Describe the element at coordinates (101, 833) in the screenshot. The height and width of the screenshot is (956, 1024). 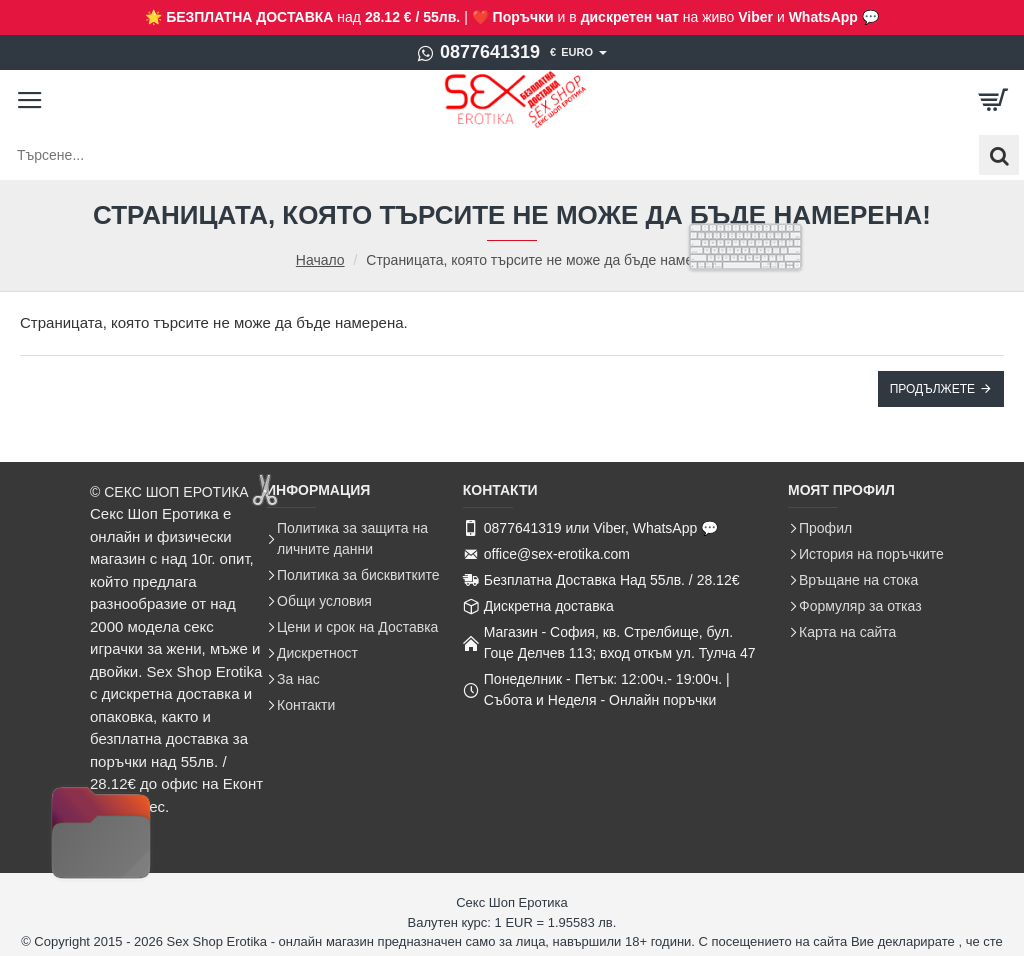
I see `open folder containing files or documents` at that location.